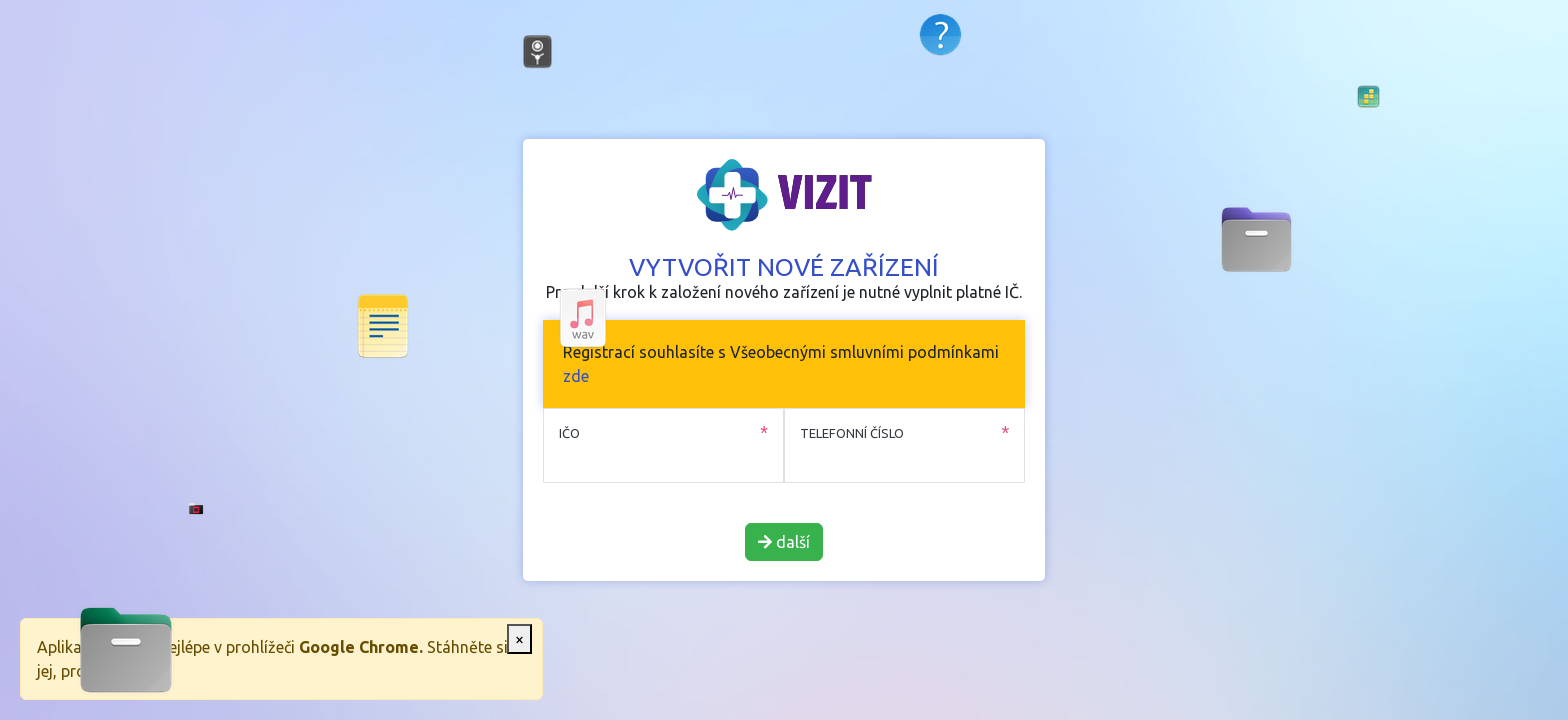 This screenshot has width=1568, height=720. I want to click on archive selected email messages, so click(537, 51).